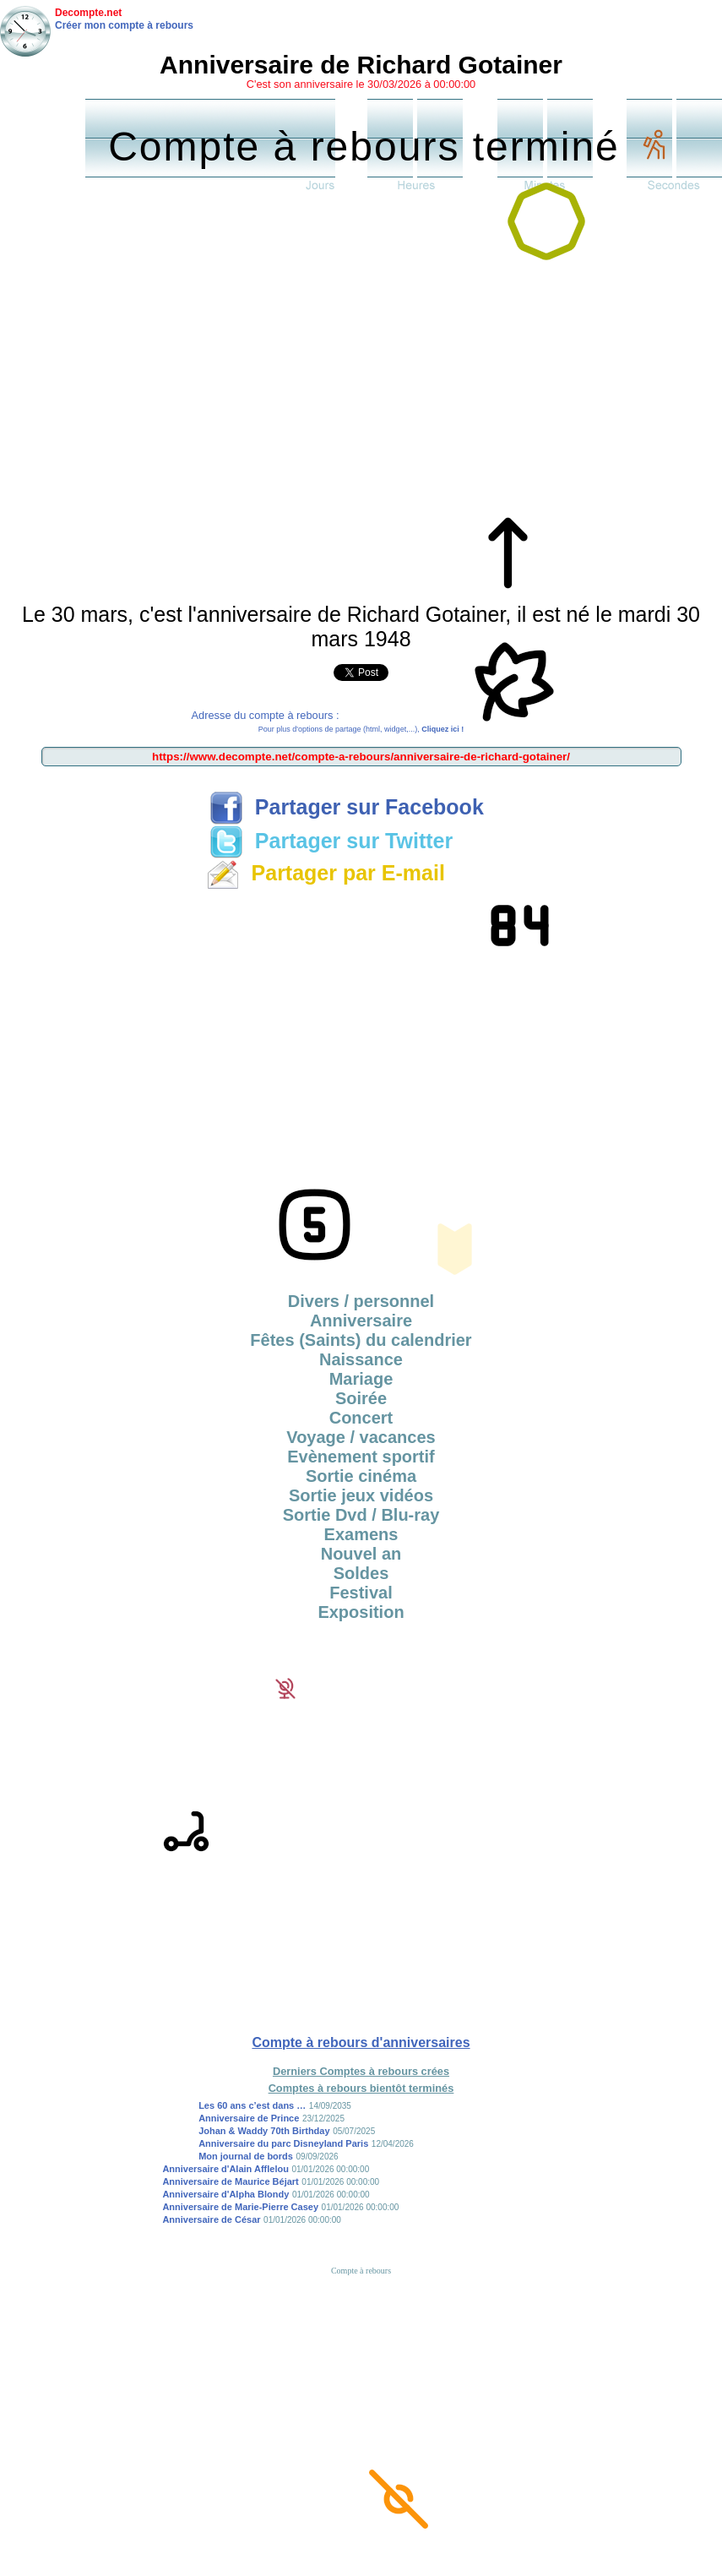 The height and width of the screenshot is (2576, 722). I want to click on view eco-friendly or sustainable options, so click(514, 682).